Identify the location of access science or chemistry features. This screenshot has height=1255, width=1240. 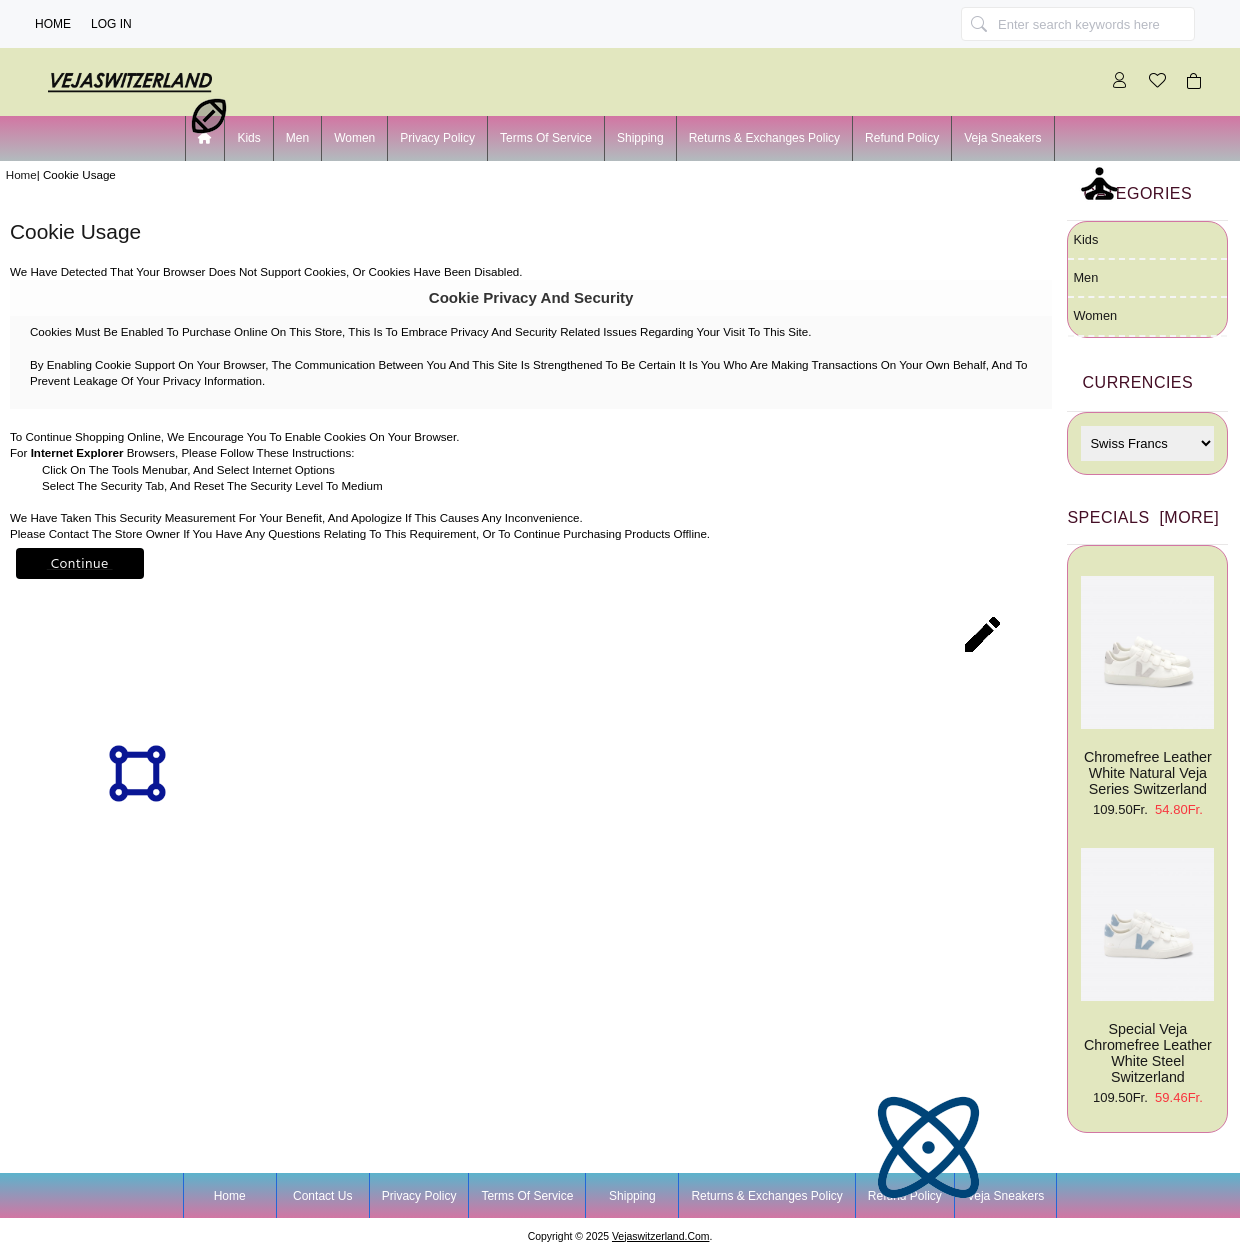
(928, 1147).